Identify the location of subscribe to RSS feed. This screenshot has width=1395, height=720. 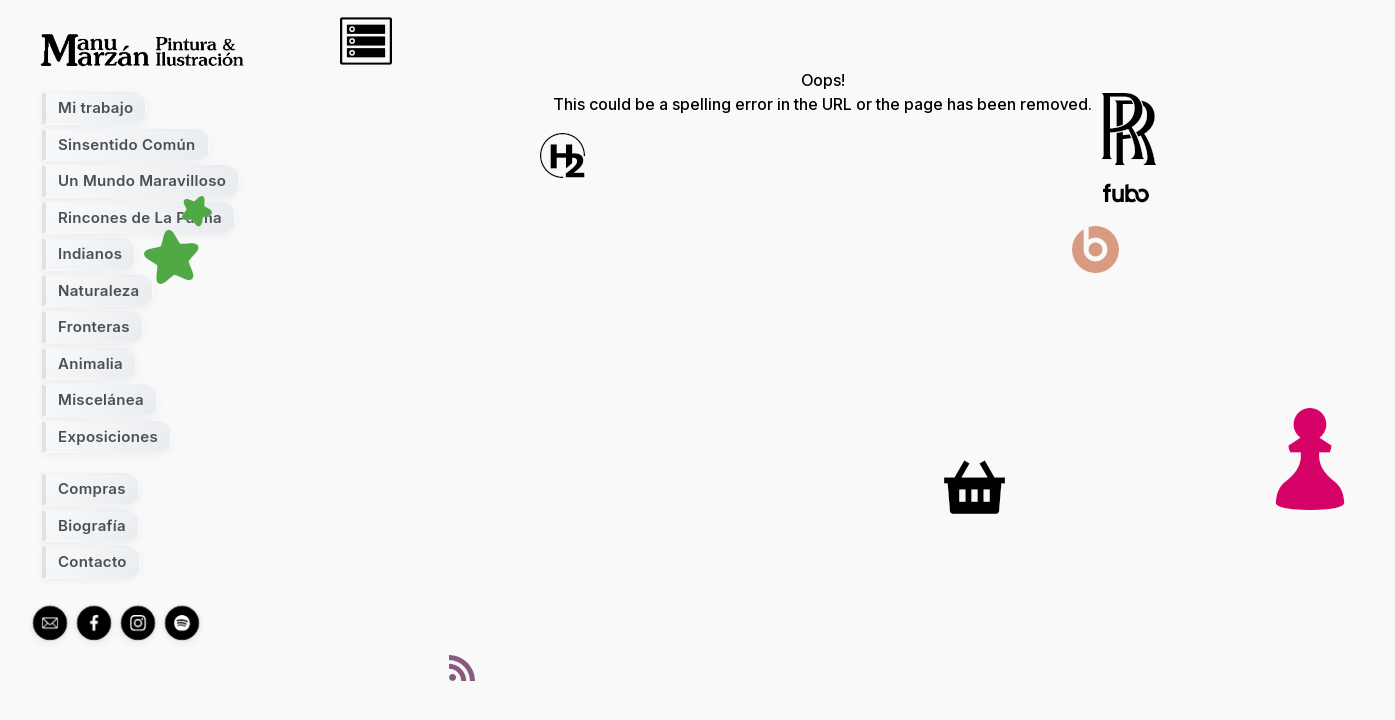
(462, 668).